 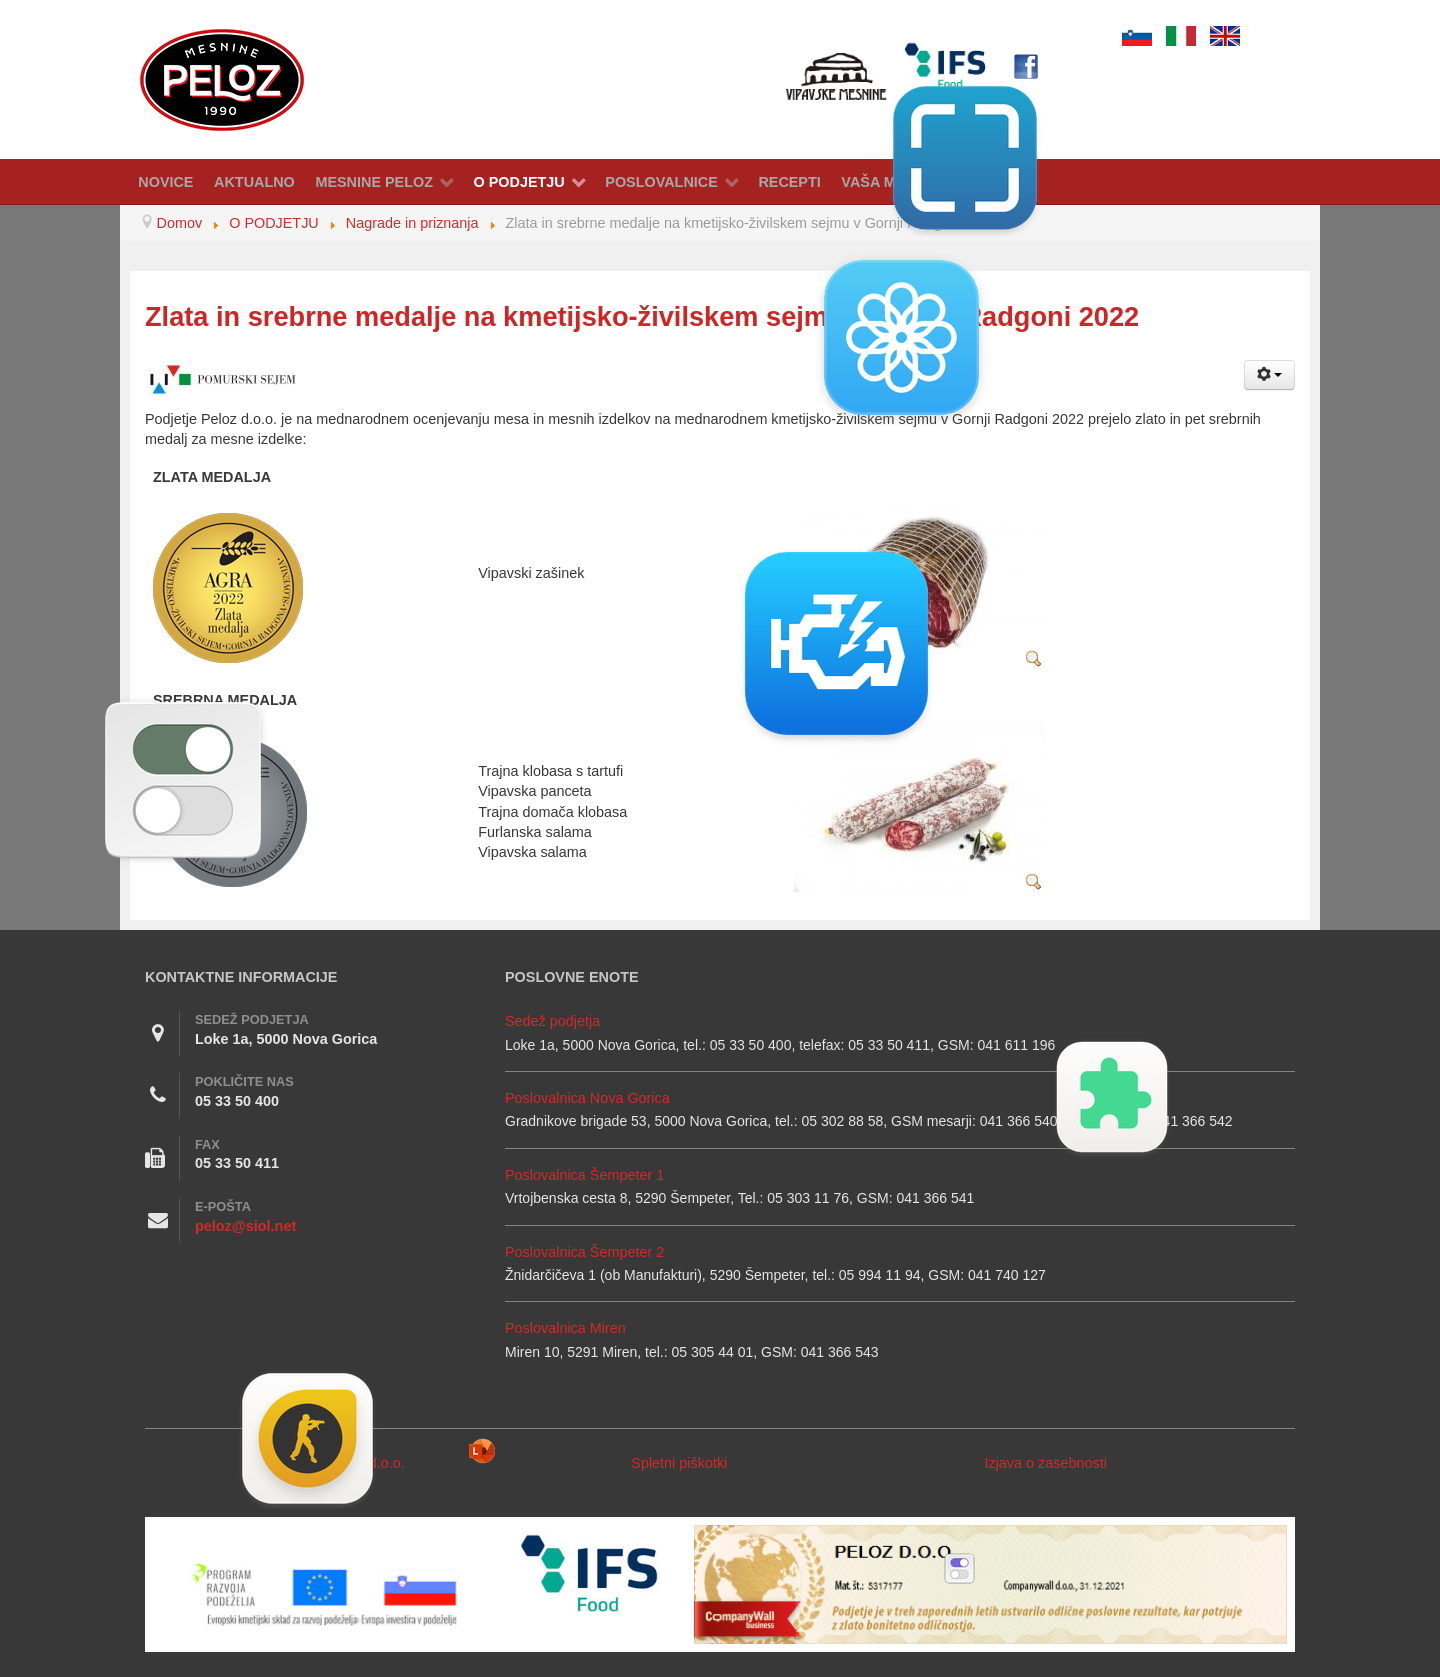 I want to click on open system settings or preferences, so click(x=183, y=780).